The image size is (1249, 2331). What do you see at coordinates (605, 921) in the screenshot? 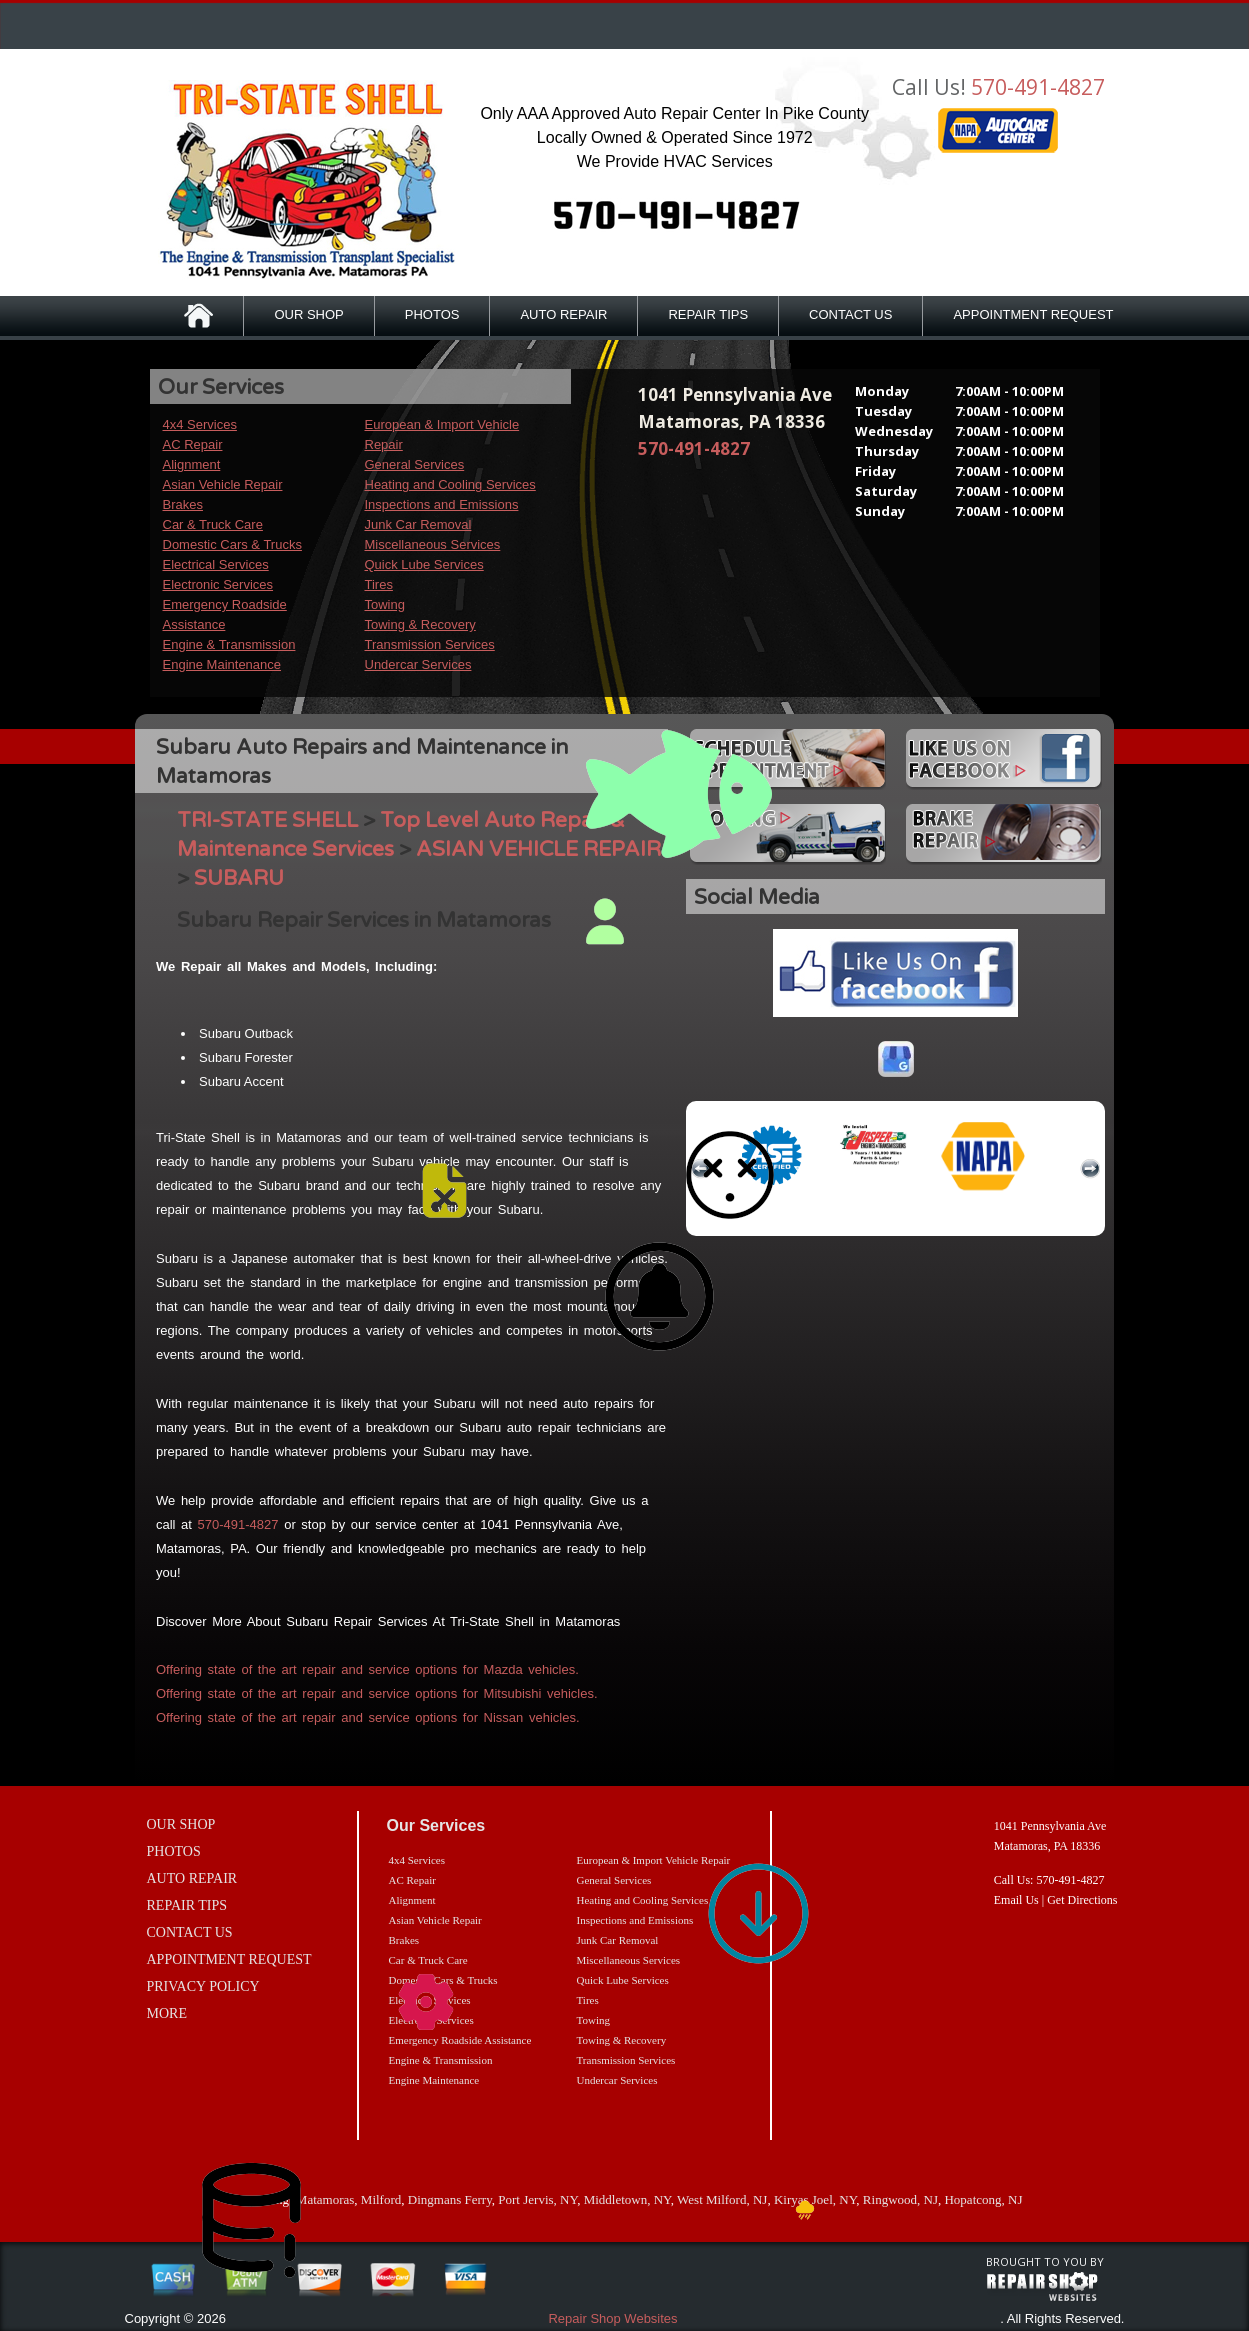
I see `view your profile` at bounding box center [605, 921].